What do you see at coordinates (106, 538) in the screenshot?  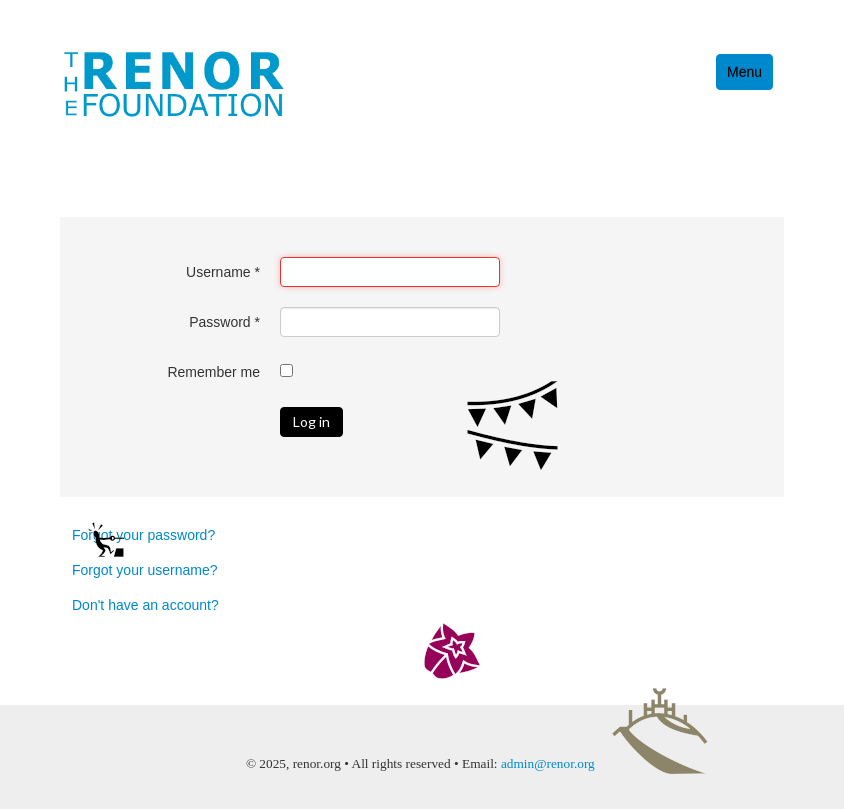 I see `pull or drag an object` at bounding box center [106, 538].